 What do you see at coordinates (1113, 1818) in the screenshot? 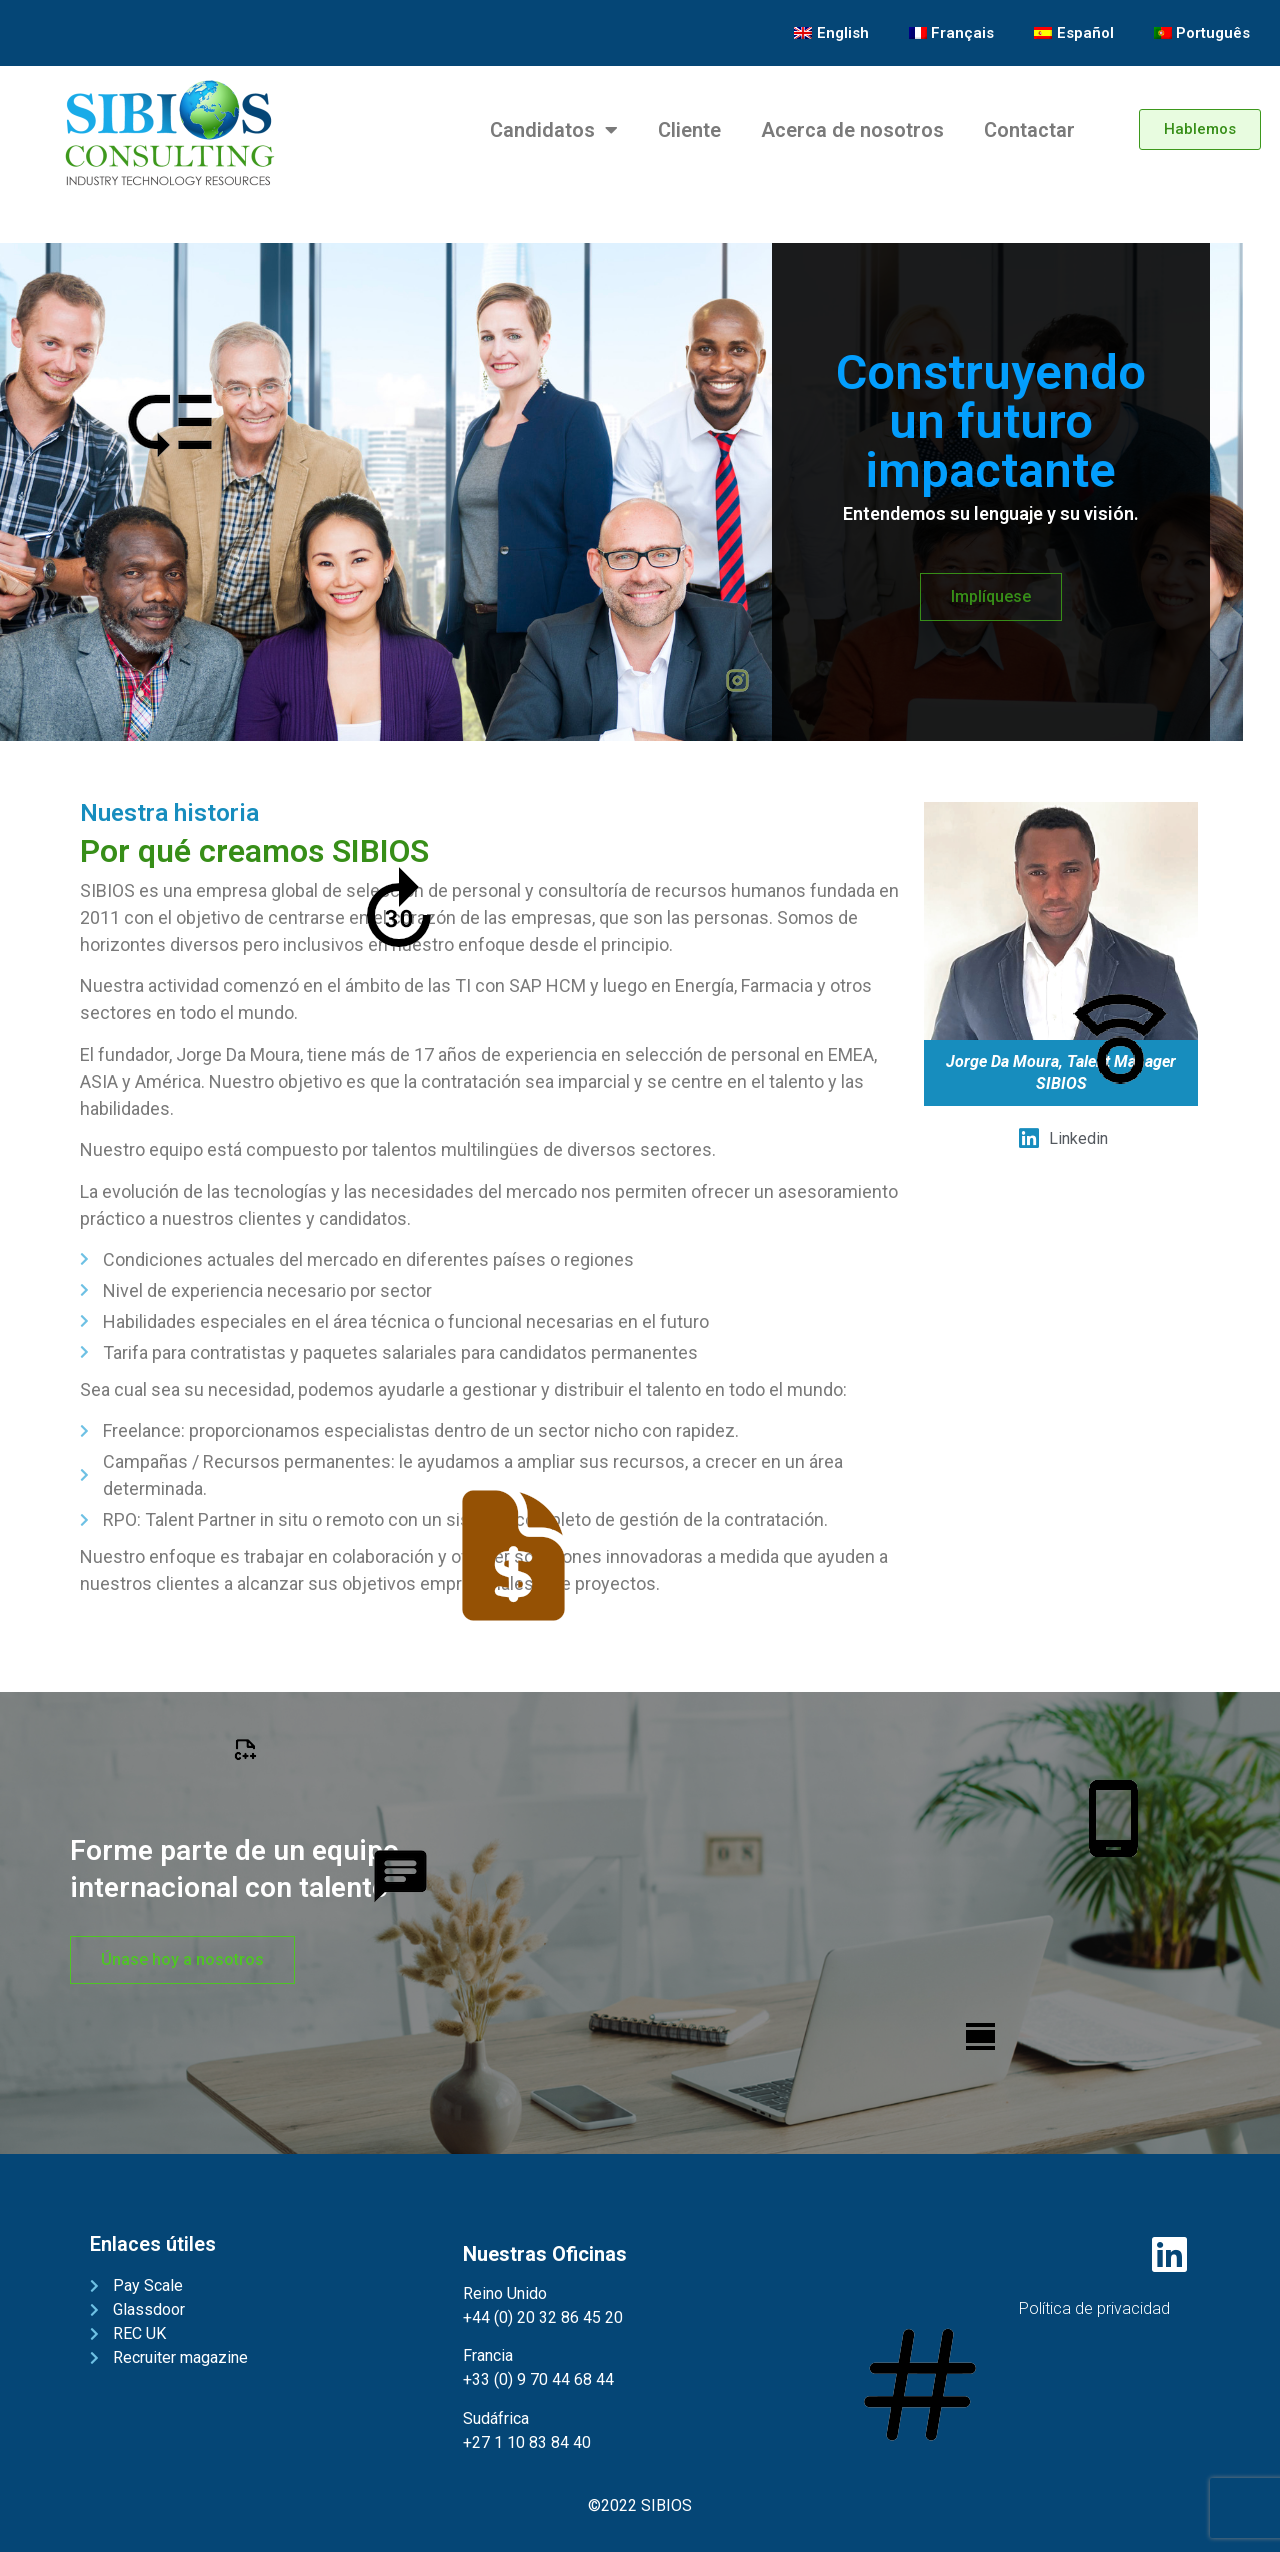
I see `indicates an android device` at bounding box center [1113, 1818].